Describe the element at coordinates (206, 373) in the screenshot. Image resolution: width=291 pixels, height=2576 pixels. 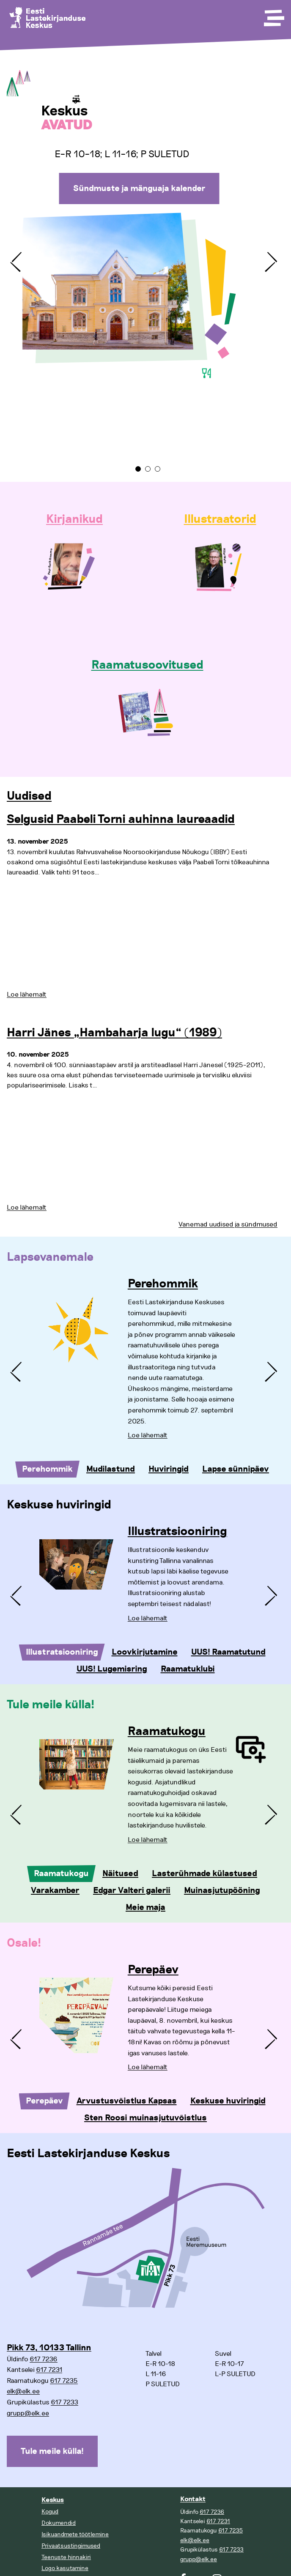
I see `access cooking or recipe features` at that location.